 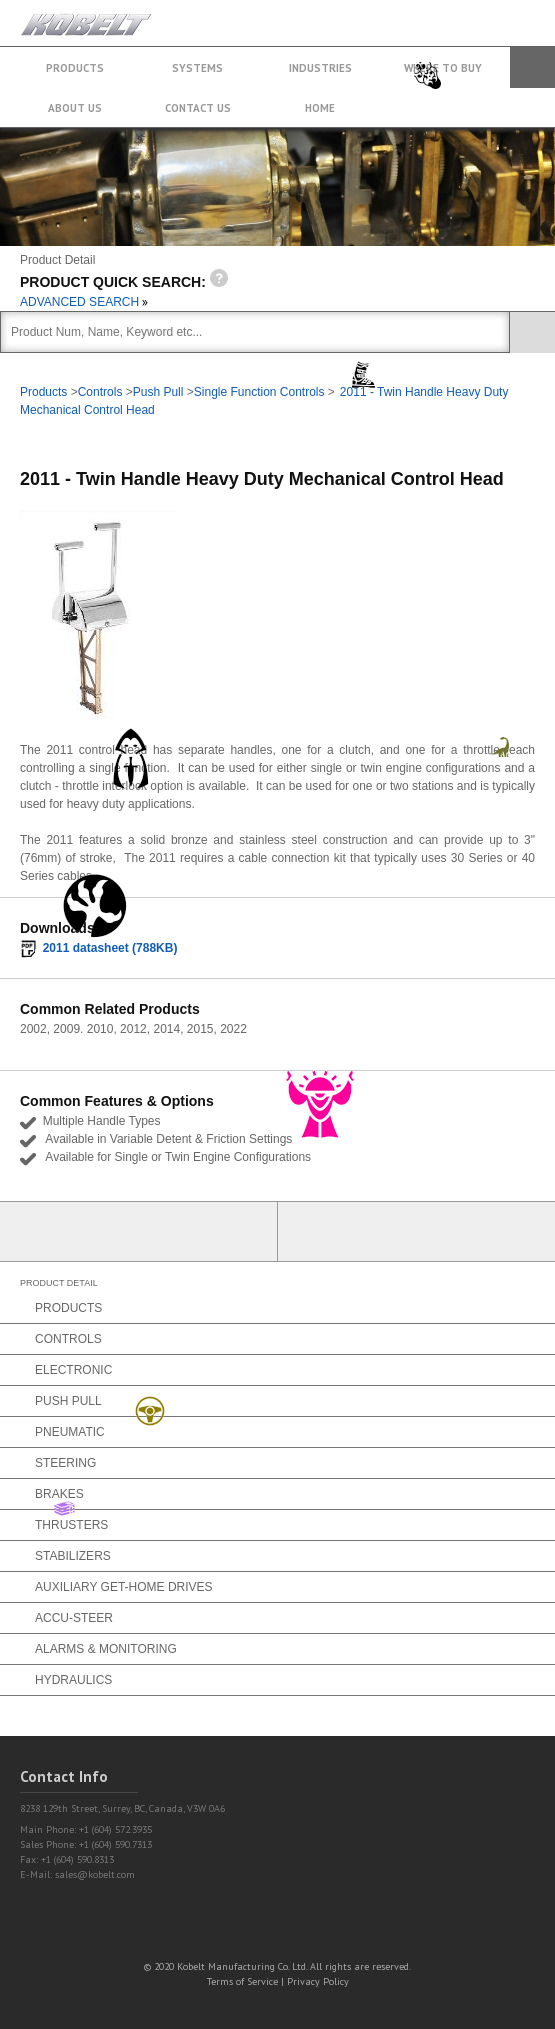 What do you see at coordinates (320, 1104) in the screenshot?
I see `select sun priest character class` at bounding box center [320, 1104].